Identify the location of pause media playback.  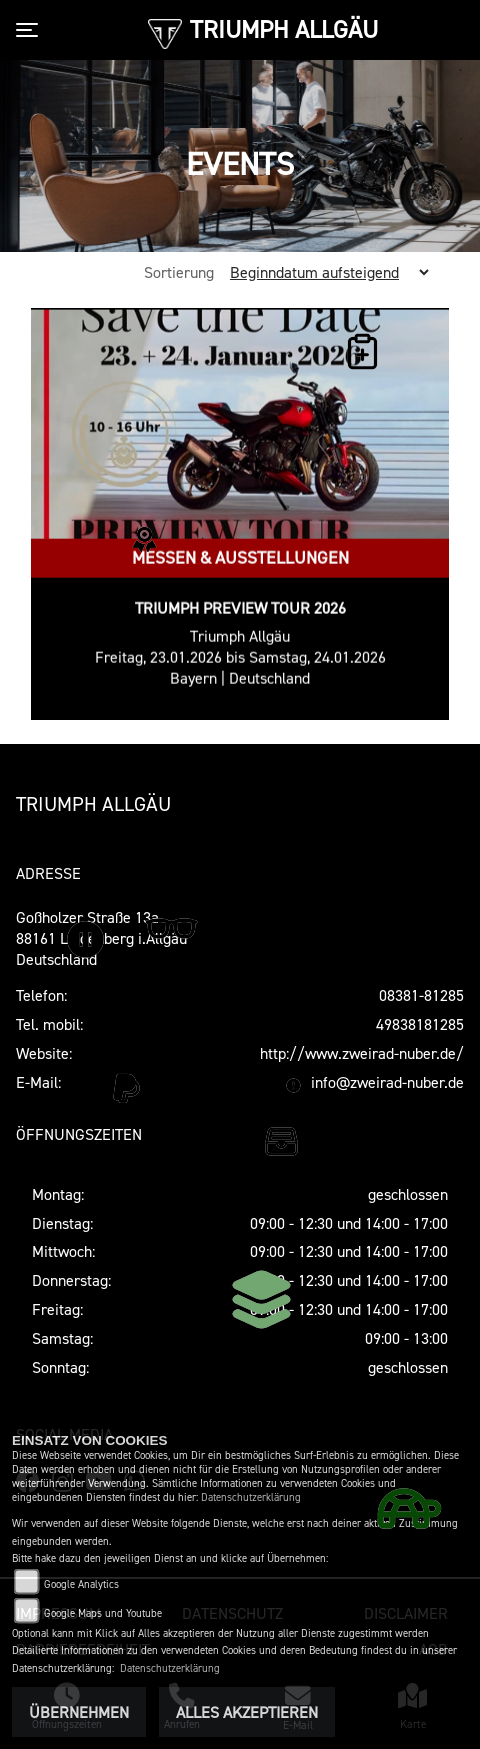
(85, 939).